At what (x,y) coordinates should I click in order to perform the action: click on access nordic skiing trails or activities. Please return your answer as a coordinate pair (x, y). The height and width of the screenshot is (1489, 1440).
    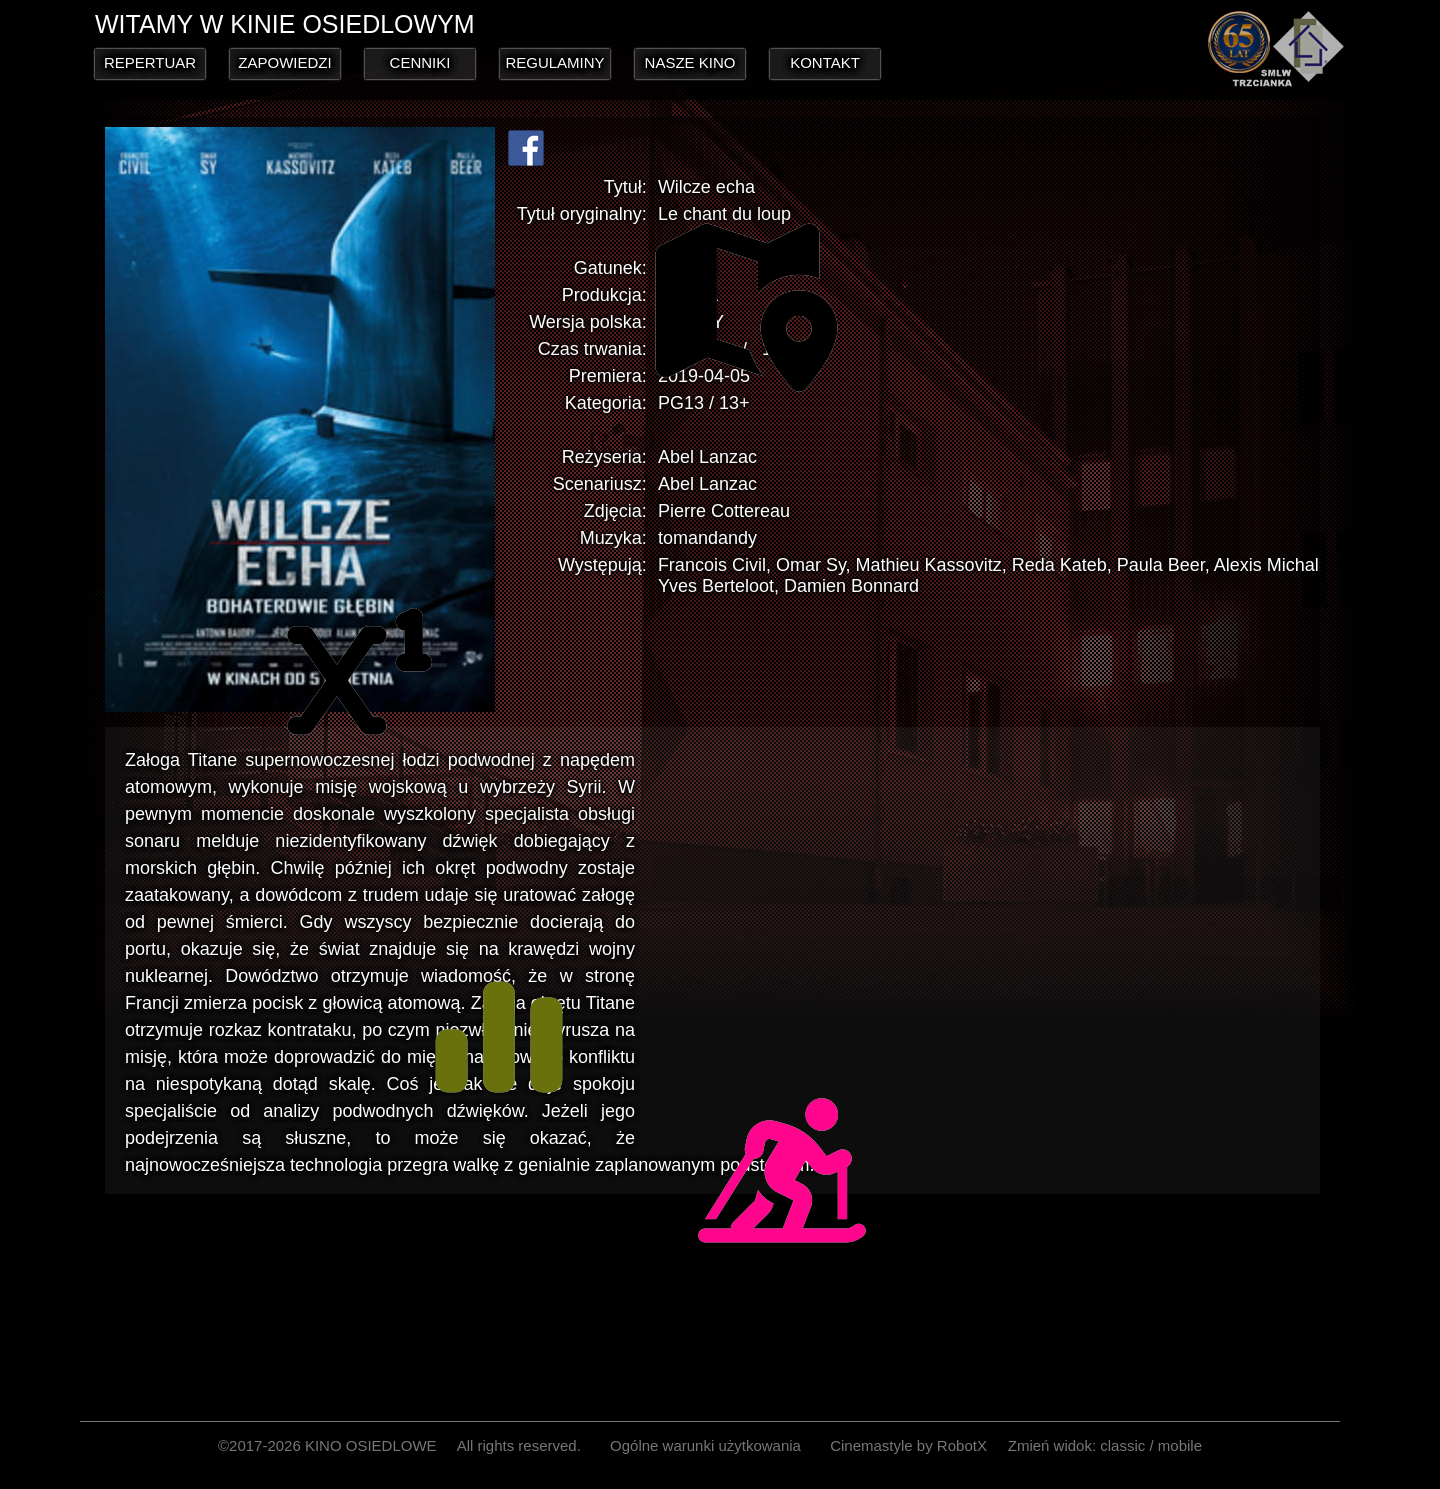
    Looking at the image, I should click on (782, 1168).